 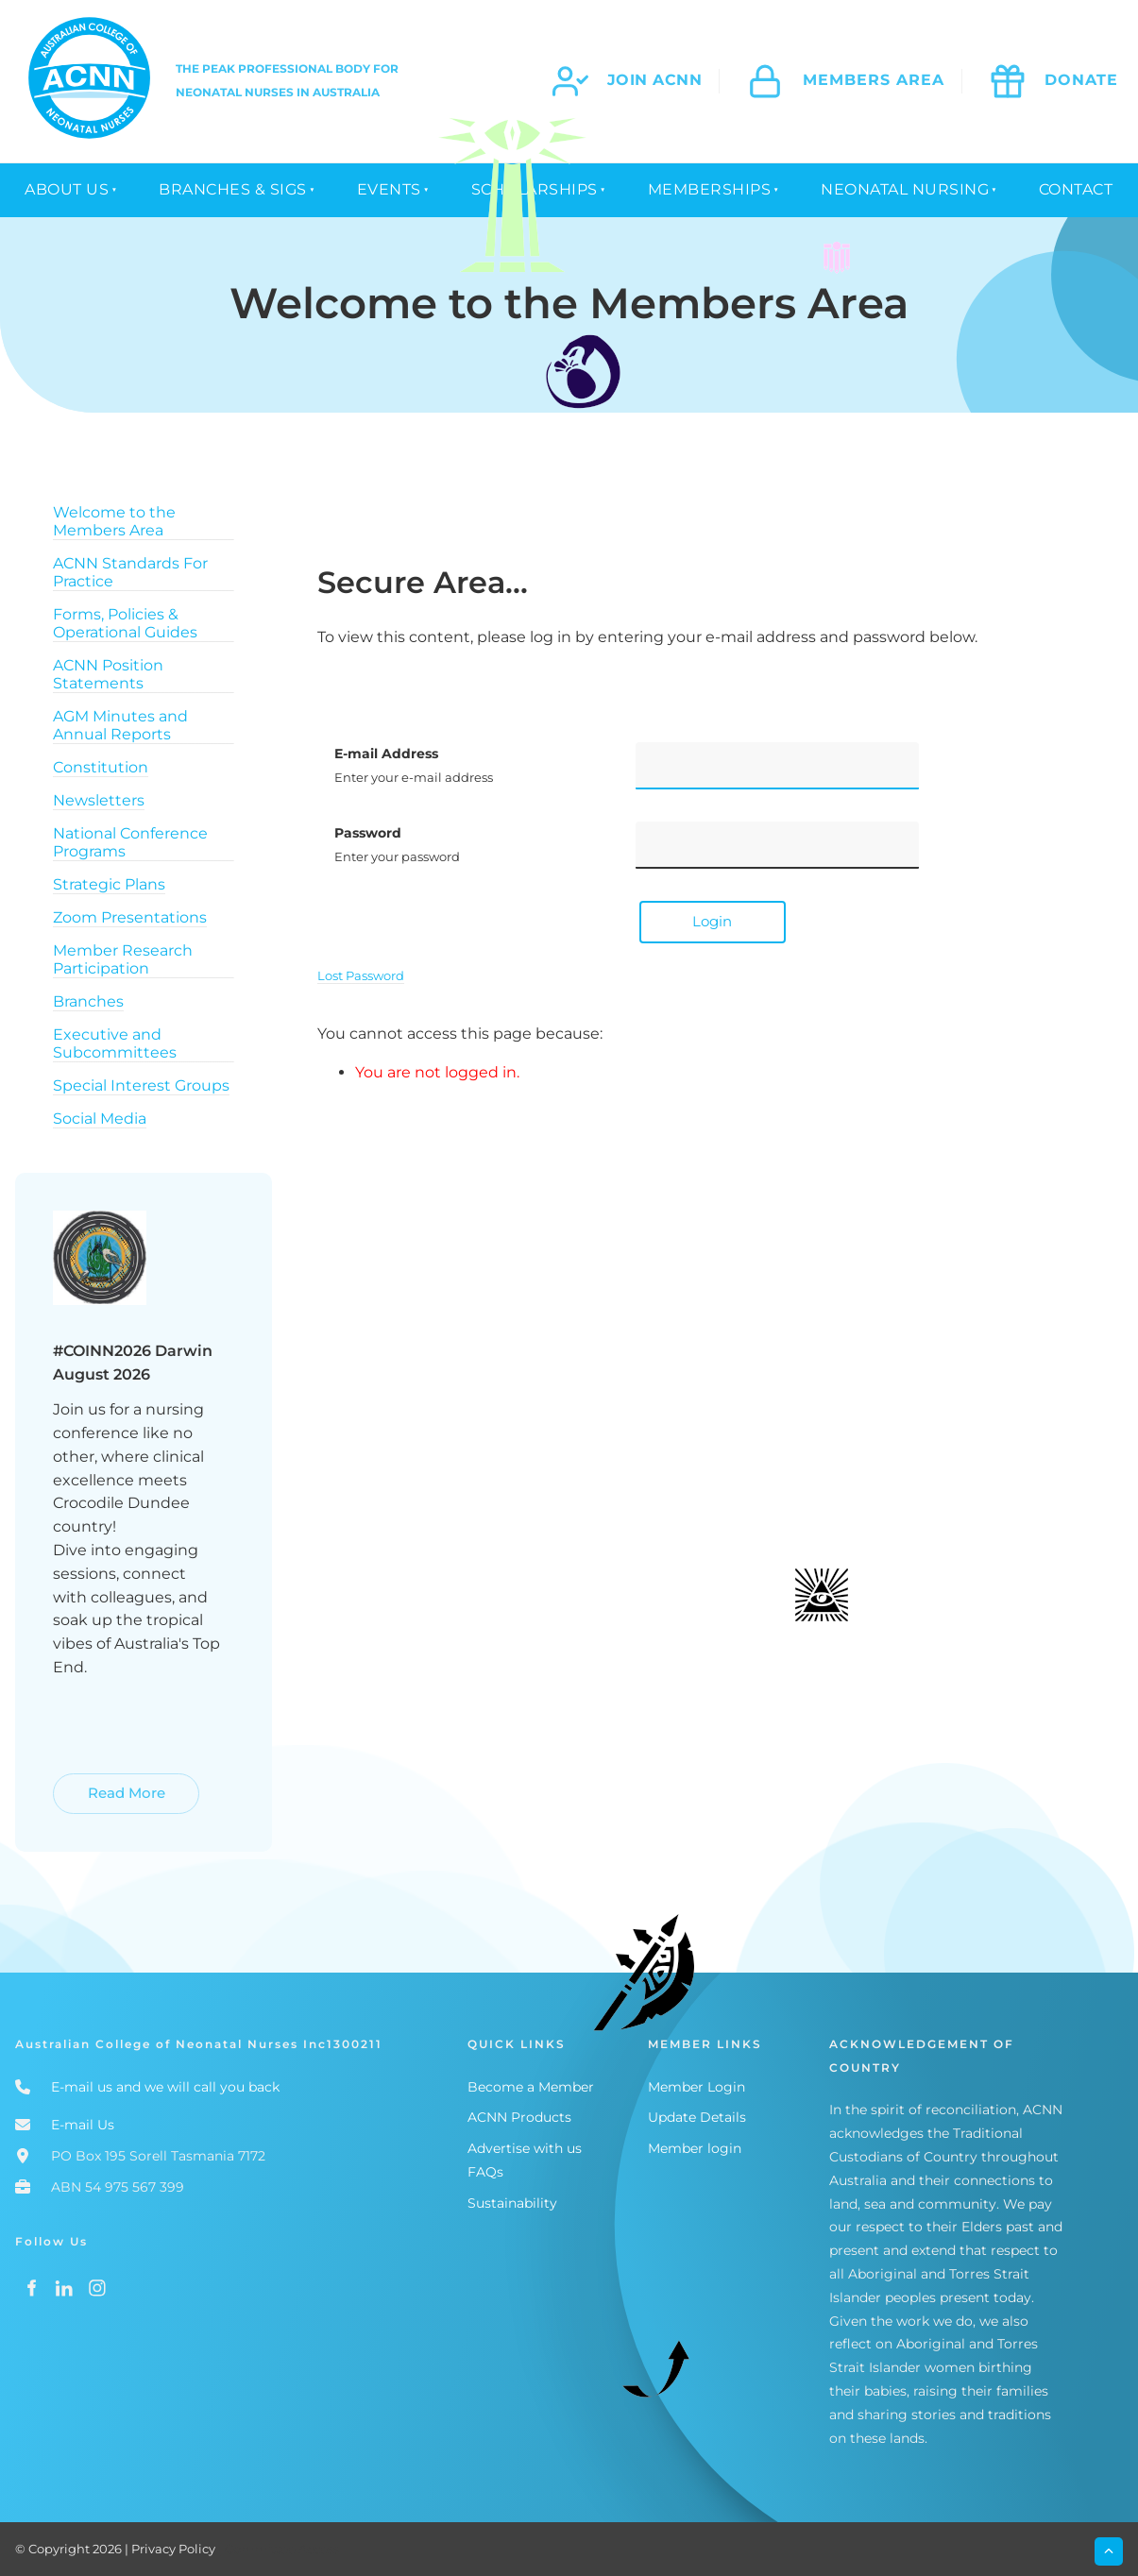 What do you see at coordinates (837, 258) in the screenshot?
I see `select ancient roman armor piece` at bounding box center [837, 258].